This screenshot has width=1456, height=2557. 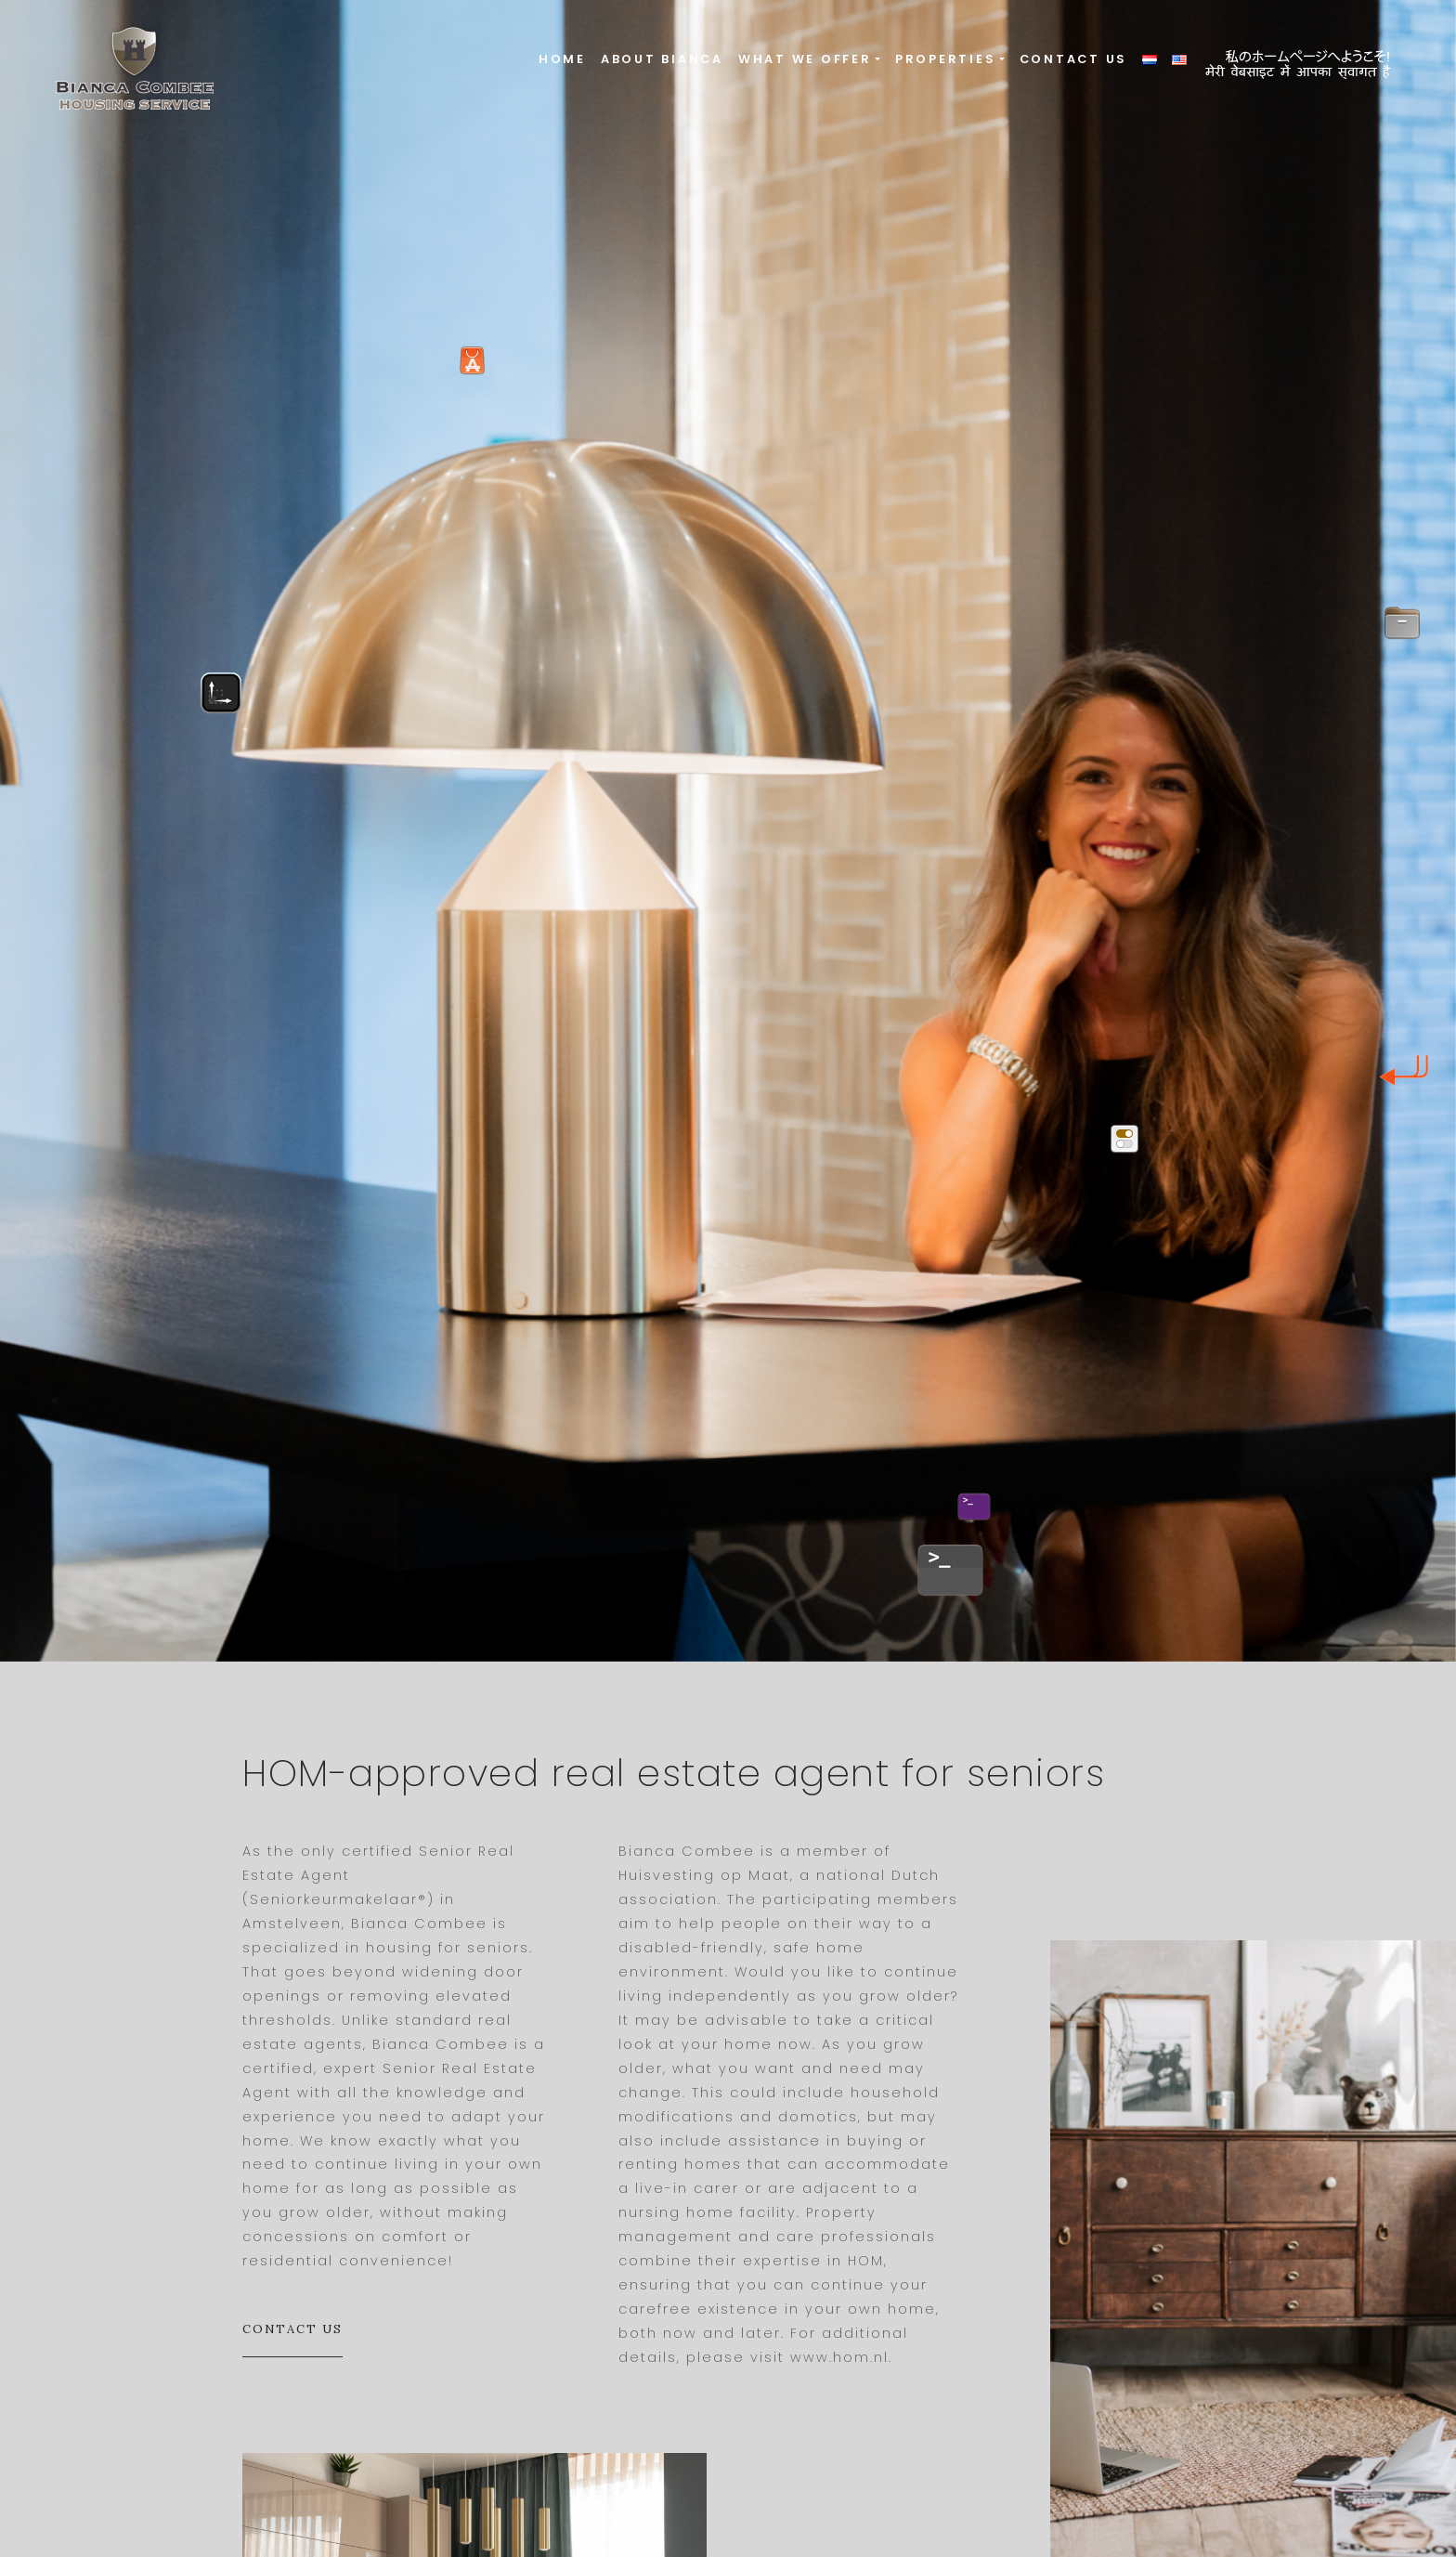 What do you see at coordinates (950, 1570) in the screenshot?
I see `open the terminal application` at bounding box center [950, 1570].